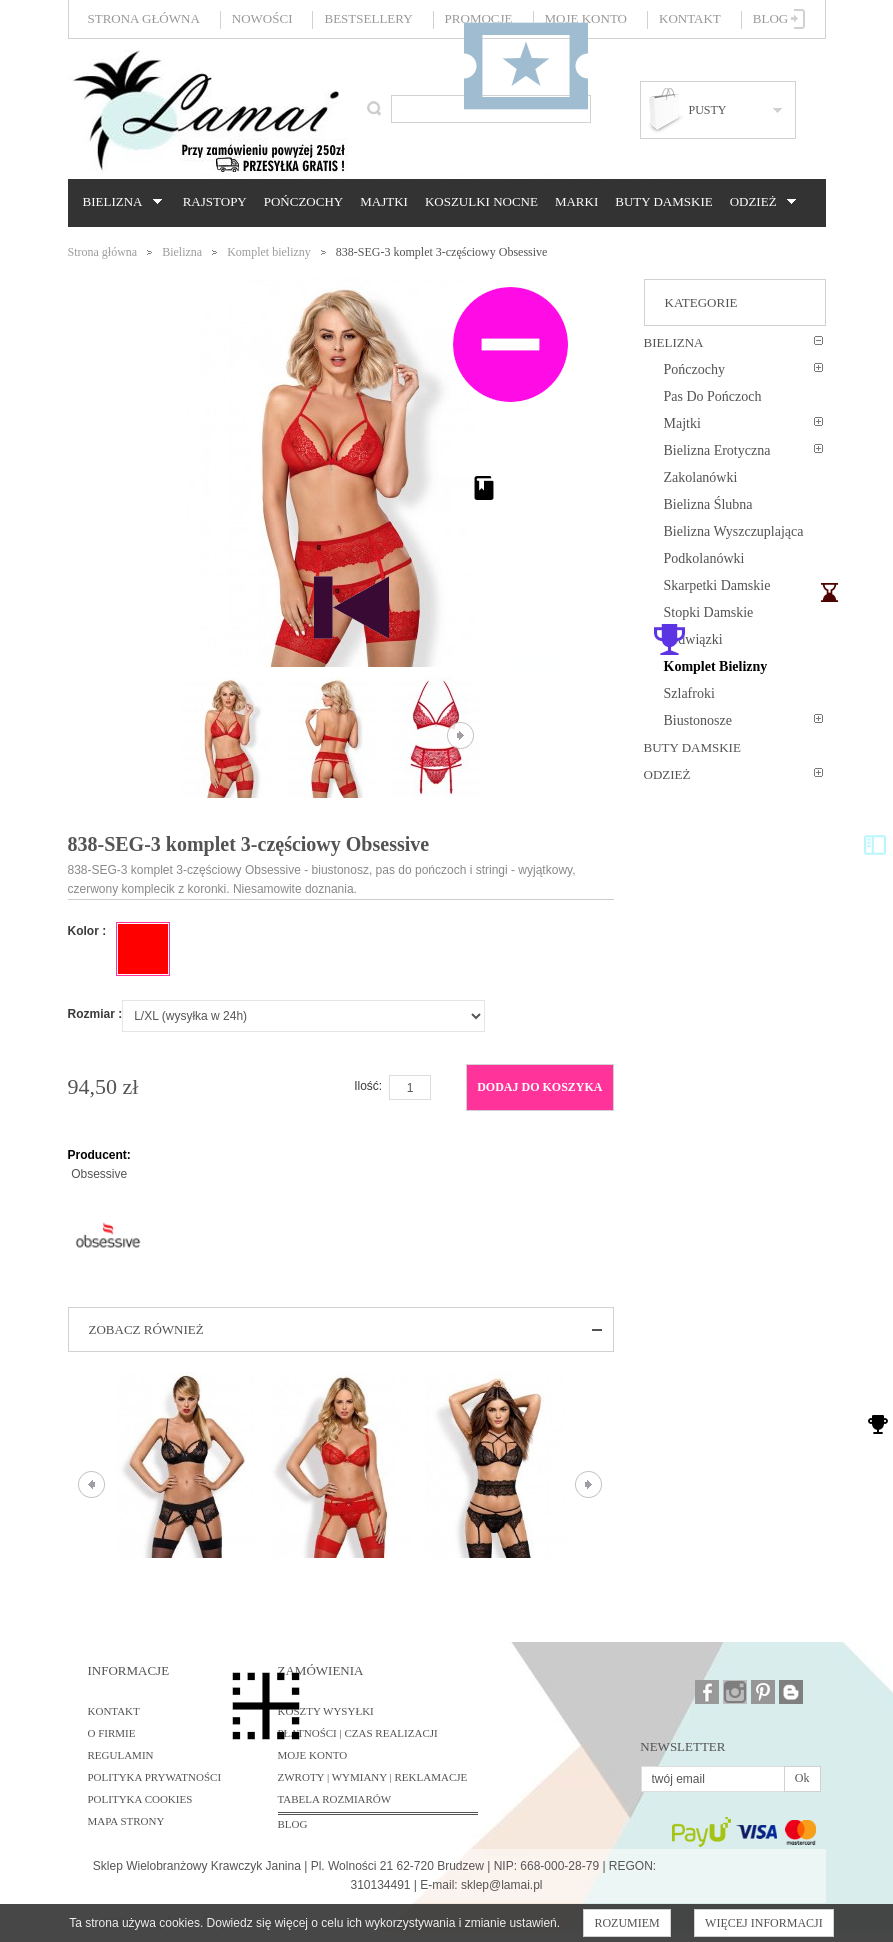 The image size is (893, 1942). Describe the element at coordinates (526, 66) in the screenshot. I see `view your tickets or passes` at that location.